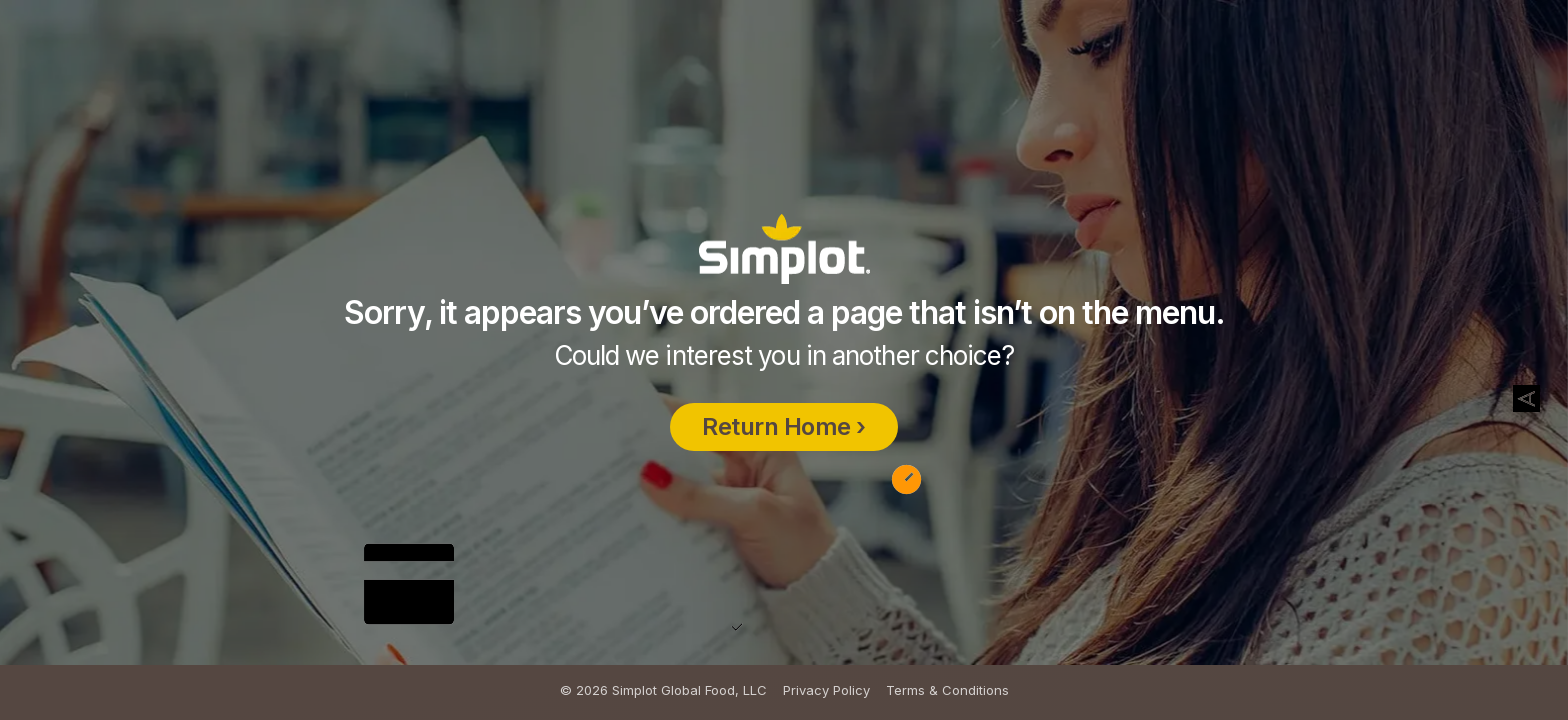 The width and height of the screenshot is (1568, 720). I want to click on start or set a timer, so click(906, 479).